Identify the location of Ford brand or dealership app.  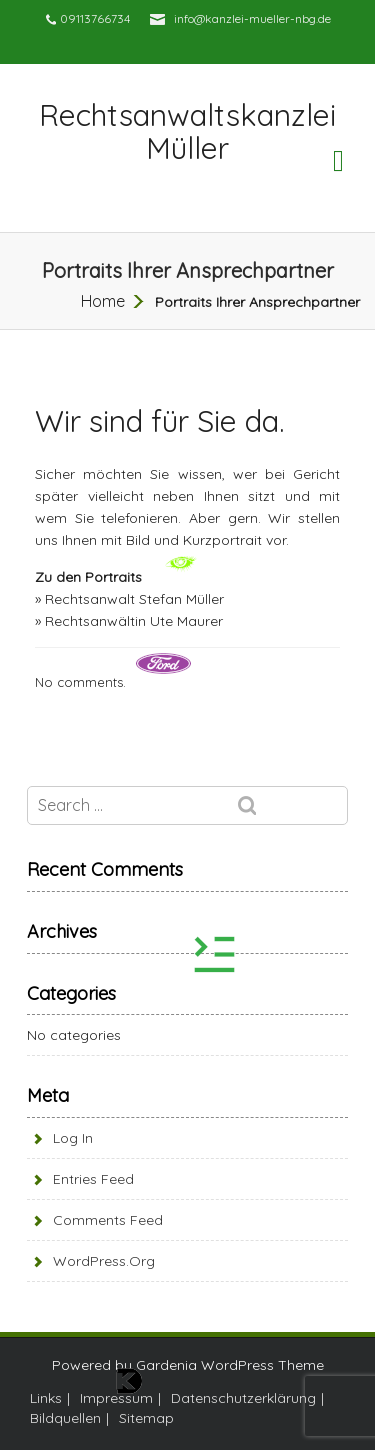
(163, 663).